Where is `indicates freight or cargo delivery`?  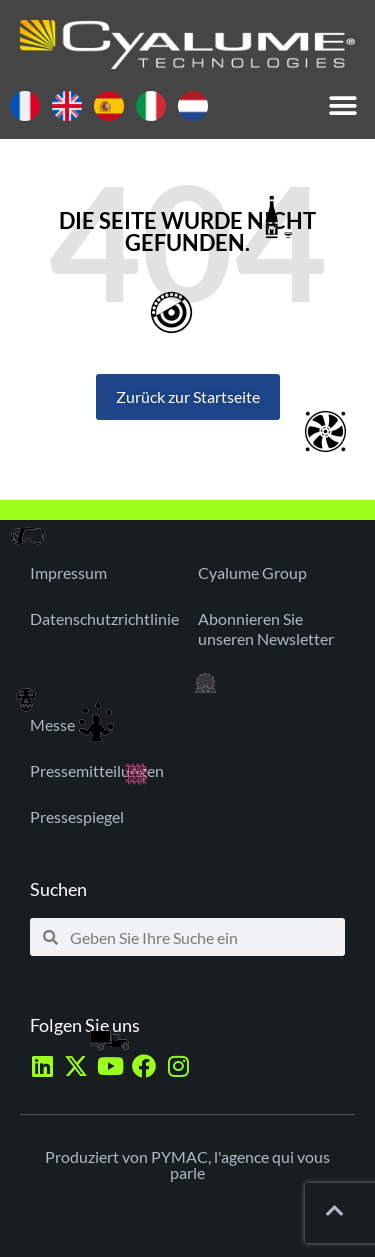
indicates freight or cargo delivery is located at coordinates (109, 1040).